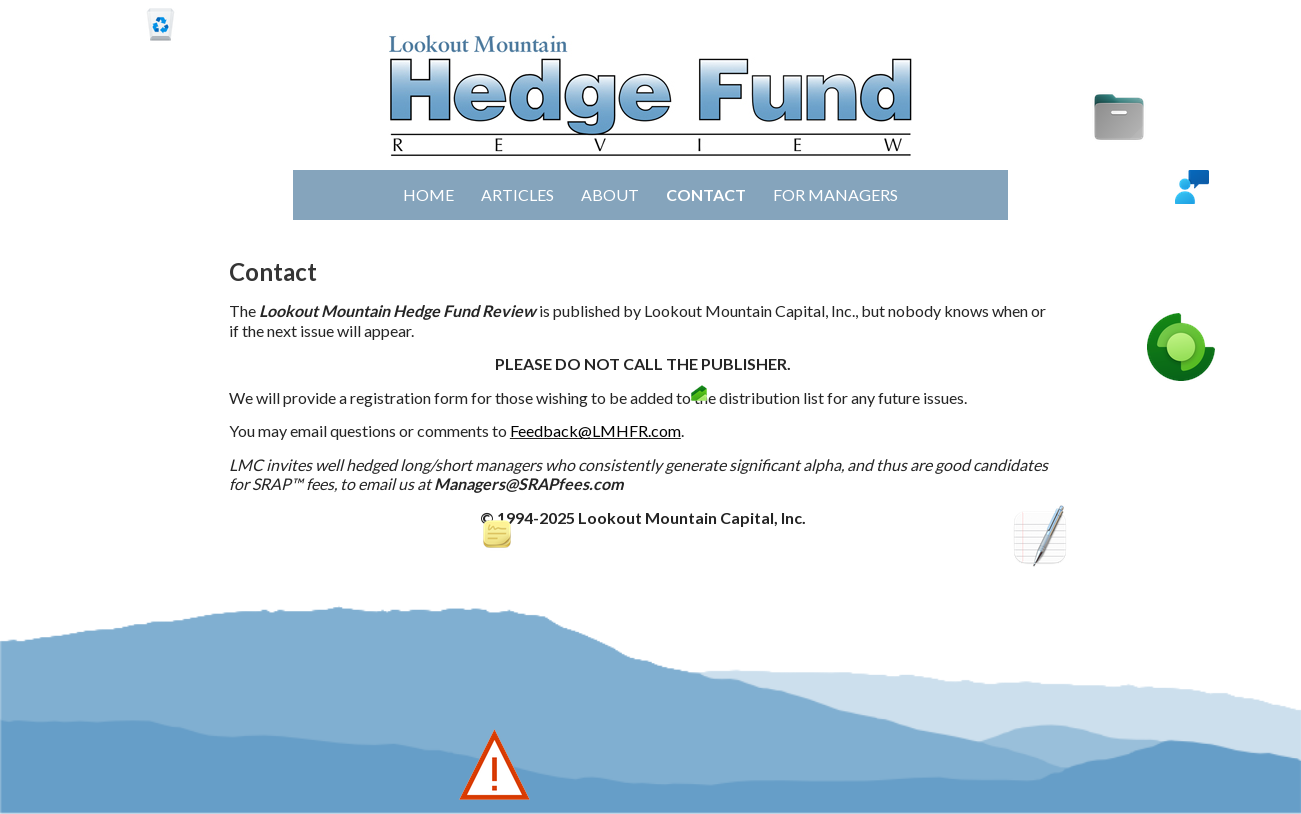  I want to click on open TextEdit app for basic text editing, so click(1040, 537).